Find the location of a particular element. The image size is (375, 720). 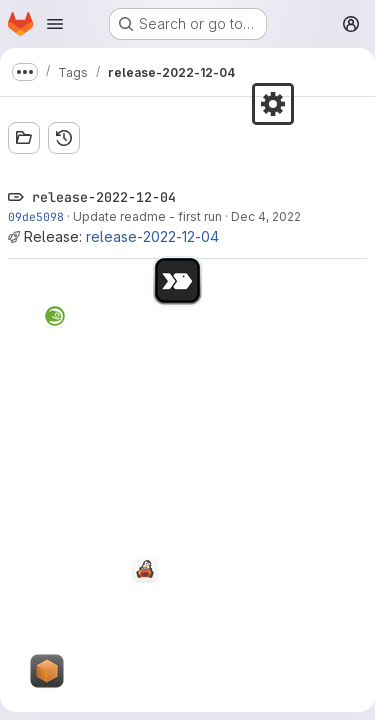

open fish shell terminal application is located at coordinates (177, 280).